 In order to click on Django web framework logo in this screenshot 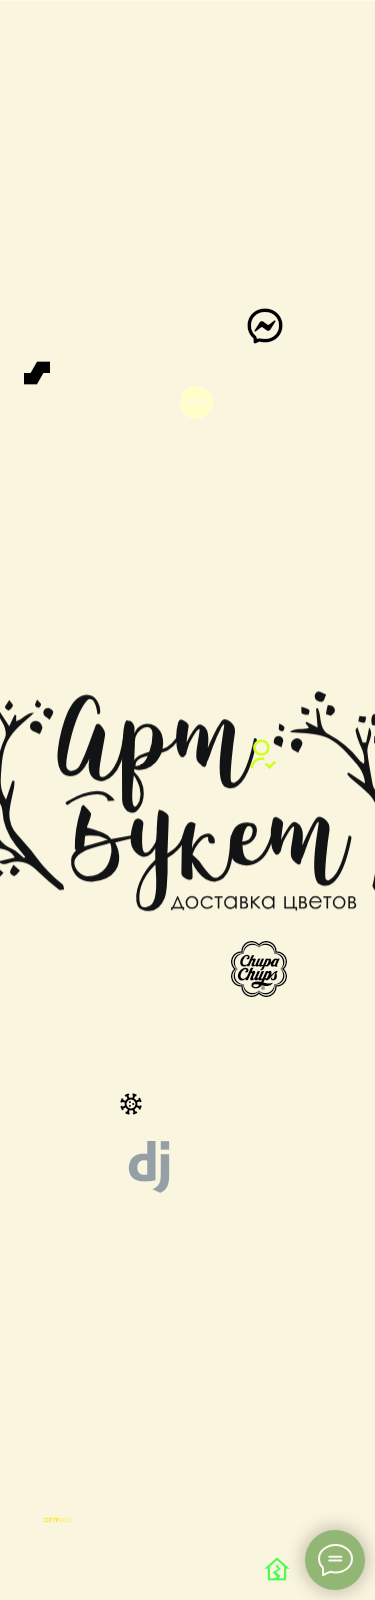, I will do `click(149, 1167)`.